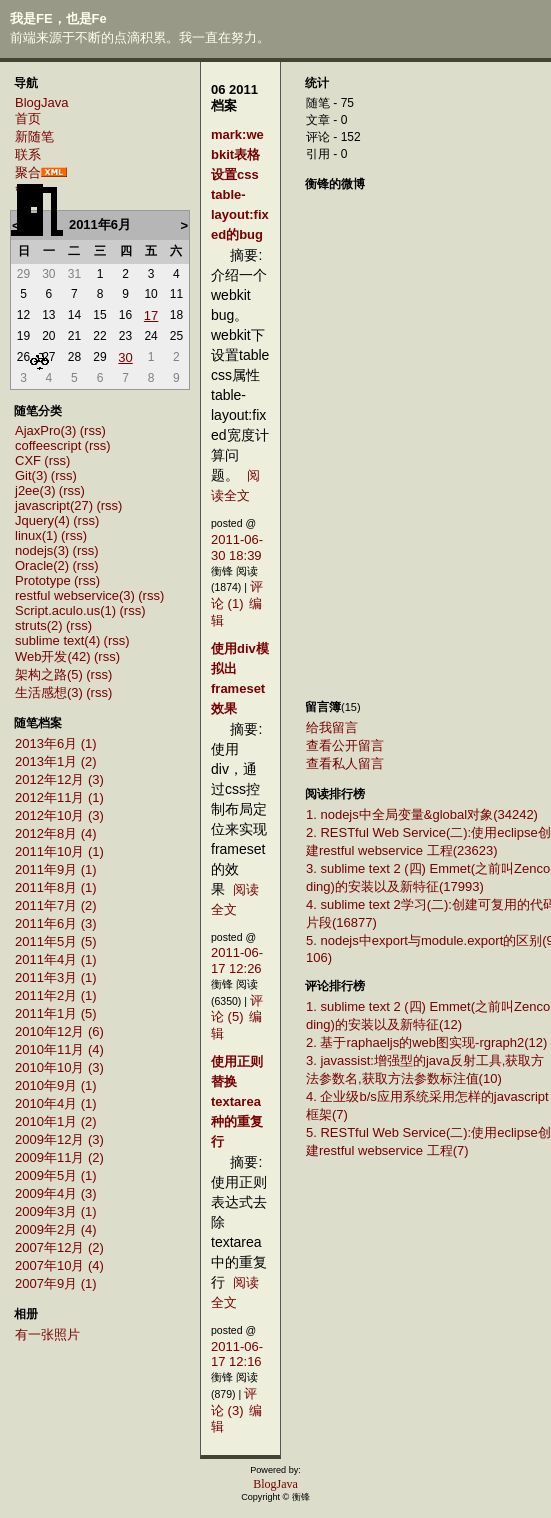 This screenshot has width=551, height=1518. Describe the element at coordinates (37, 210) in the screenshot. I see `access meeting room booking` at that location.